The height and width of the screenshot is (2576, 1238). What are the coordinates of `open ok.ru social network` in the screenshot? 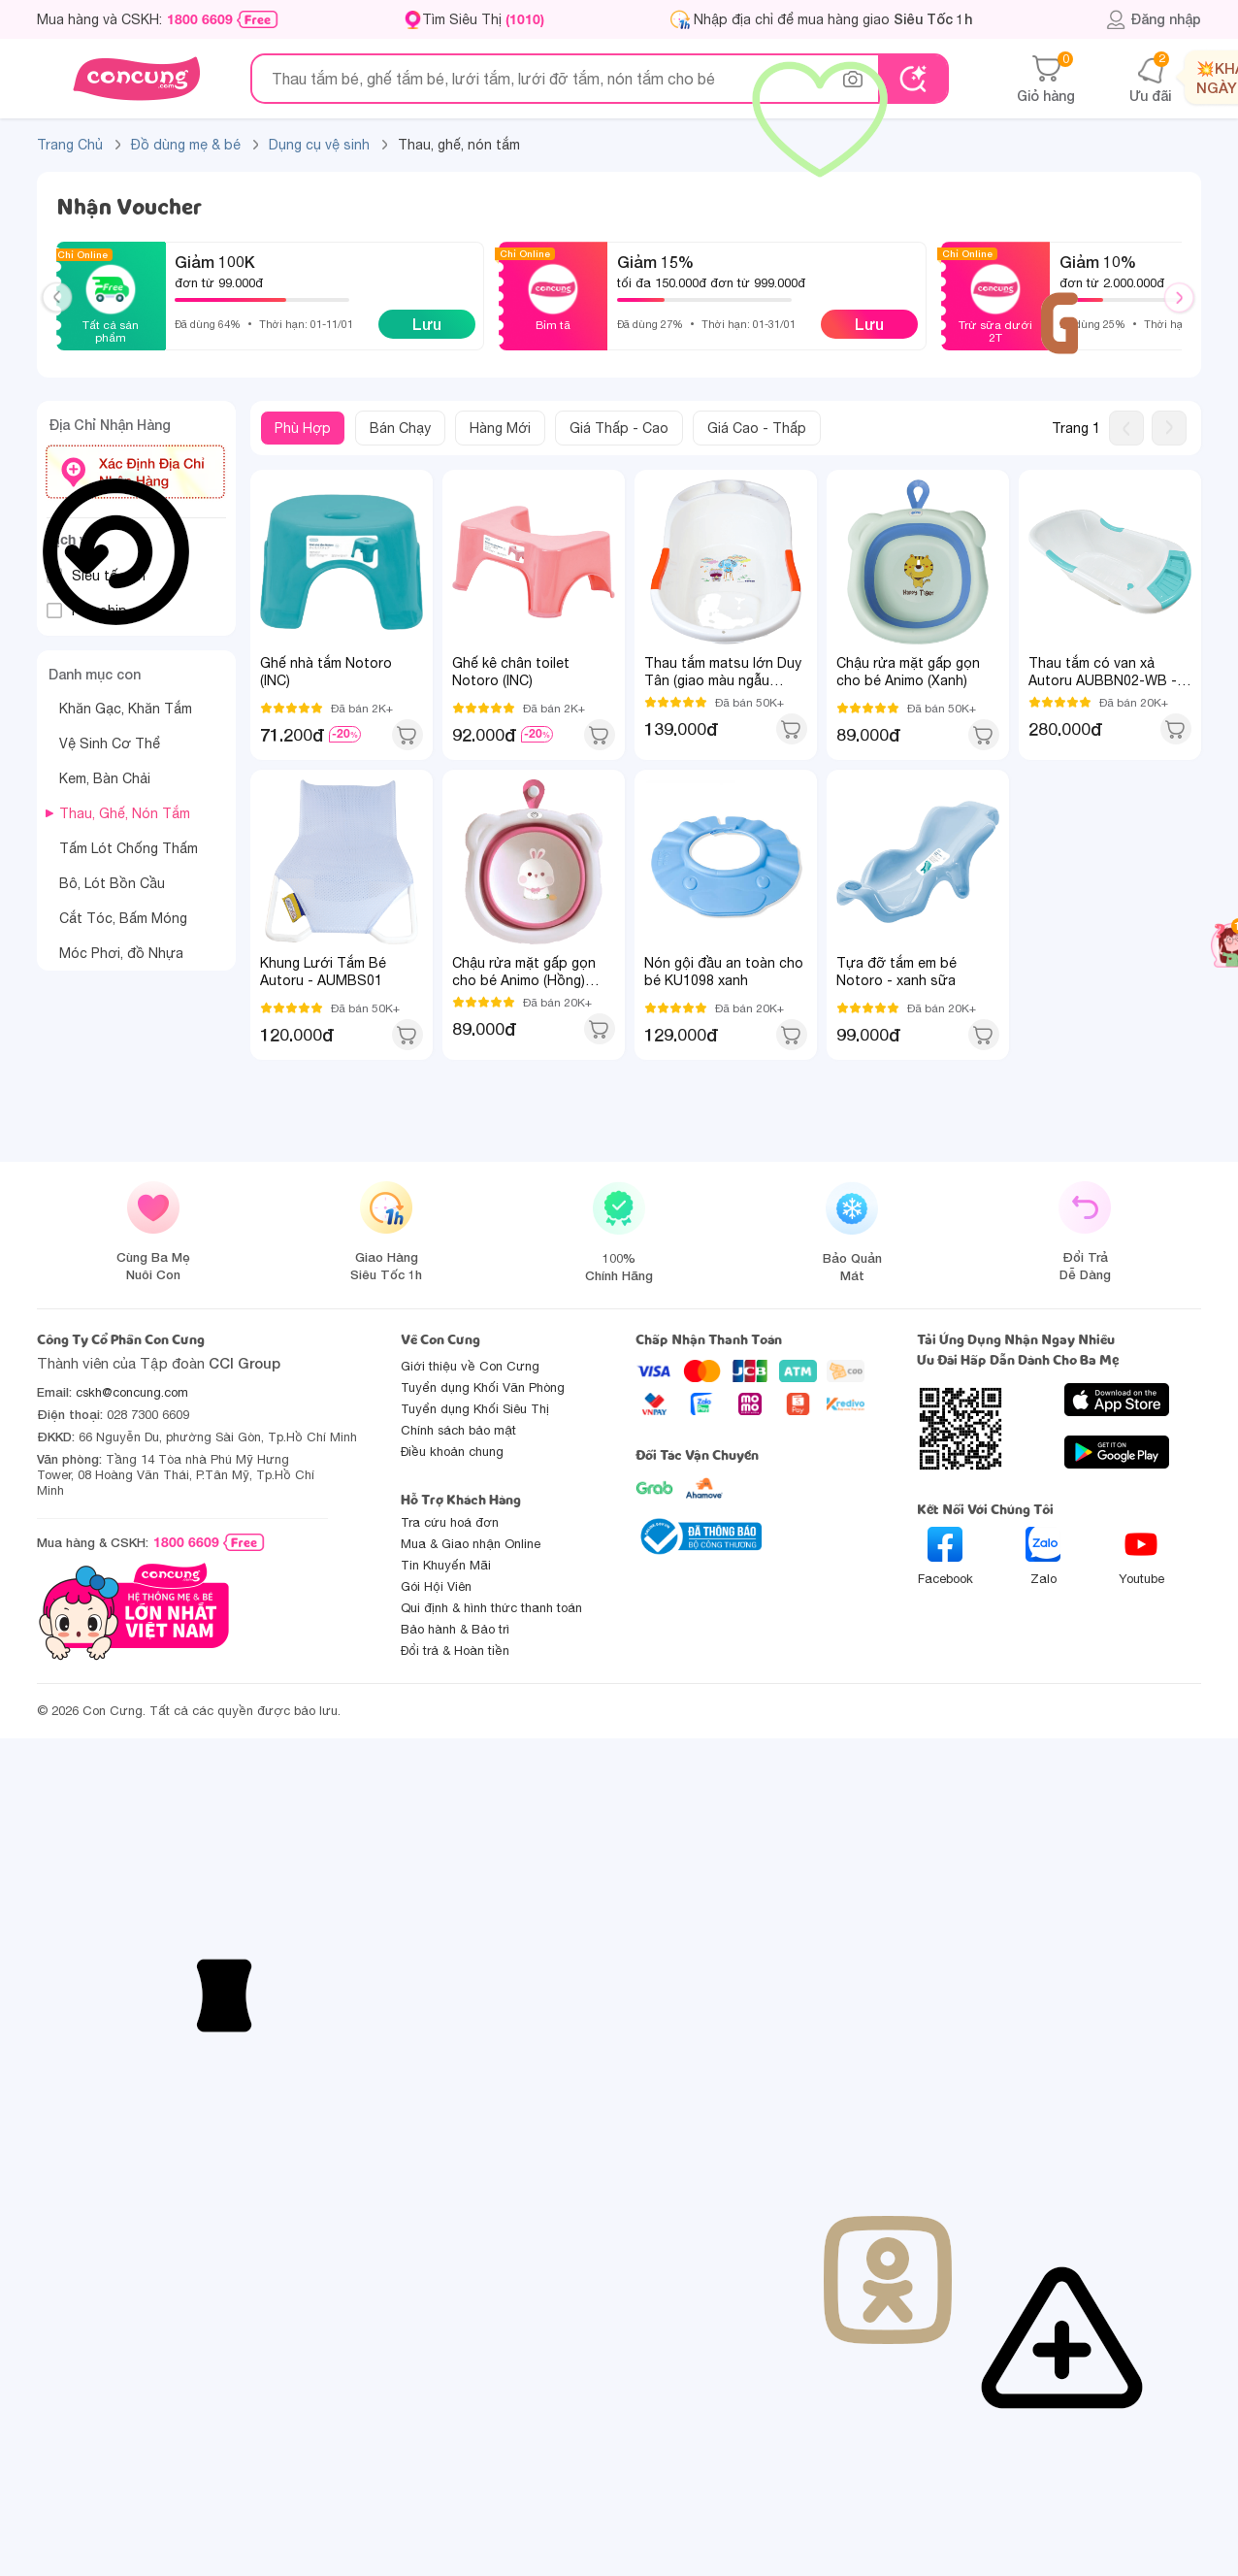 It's located at (888, 2280).